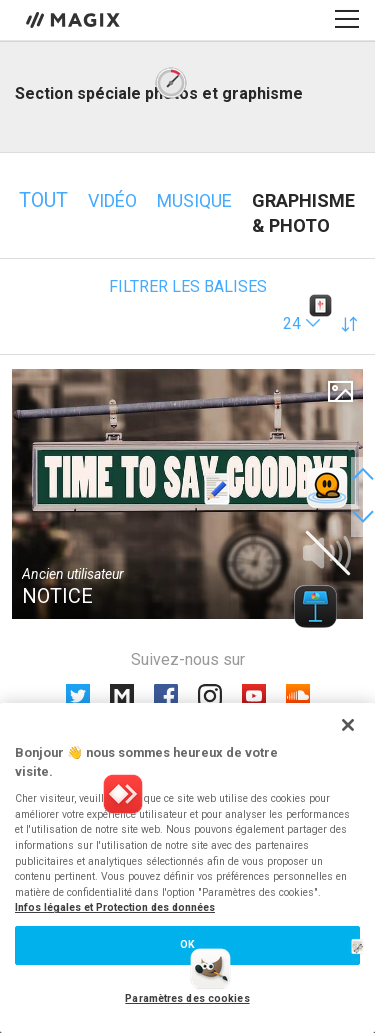 The height and width of the screenshot is (1033, 375). I want to click on open GIMP image editor, so click(210, 968).